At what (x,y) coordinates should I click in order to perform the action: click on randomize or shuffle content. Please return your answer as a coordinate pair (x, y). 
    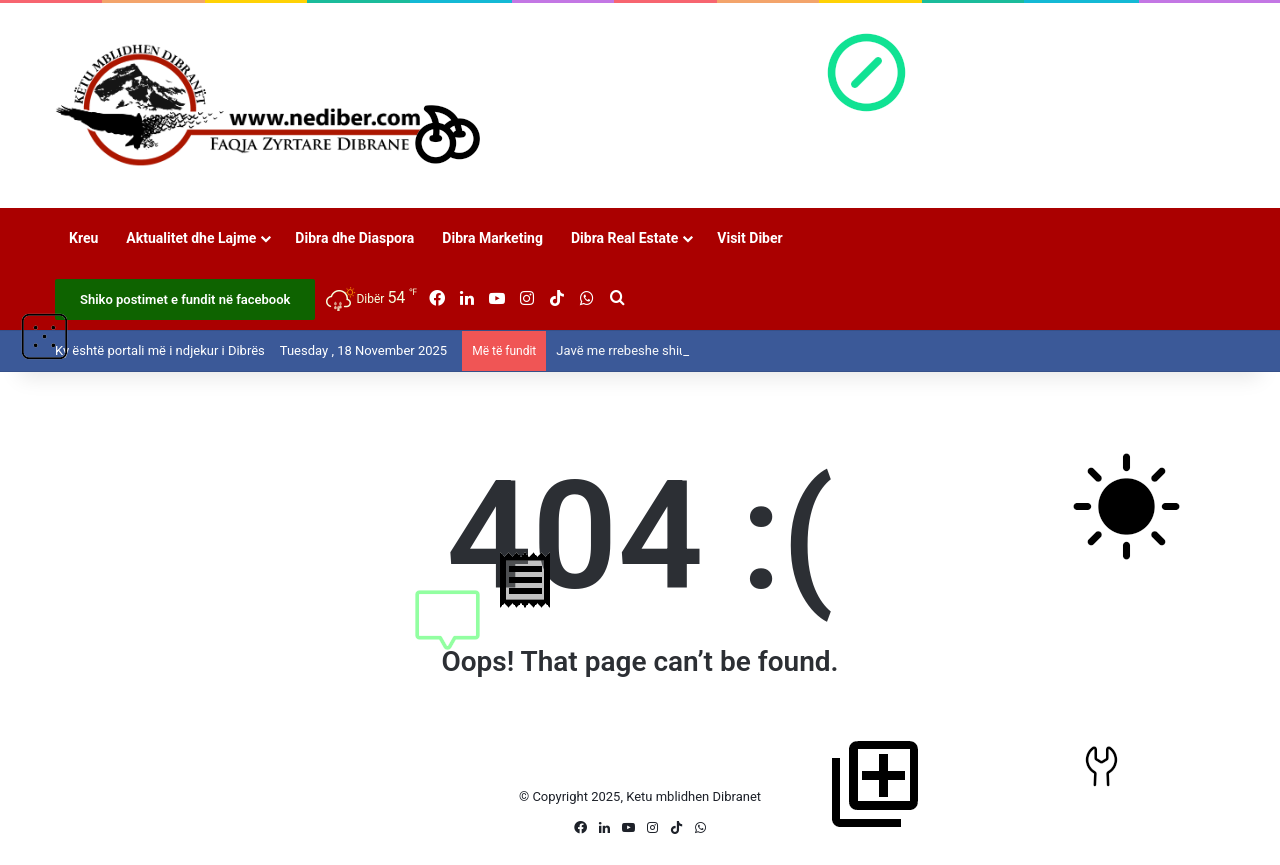
    Looking at the image, I should click on (44, 336).